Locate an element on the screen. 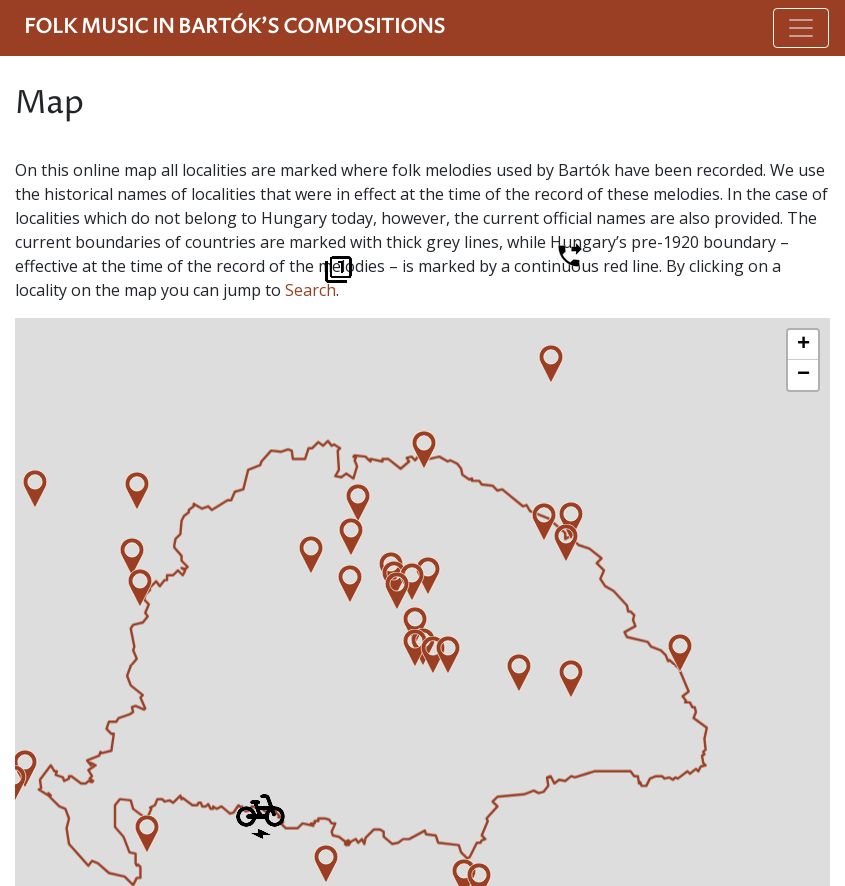 The width and height of the screenshot is (845, 886). indicates the first item in a numbered sequence is located at coordinates (338, 269).